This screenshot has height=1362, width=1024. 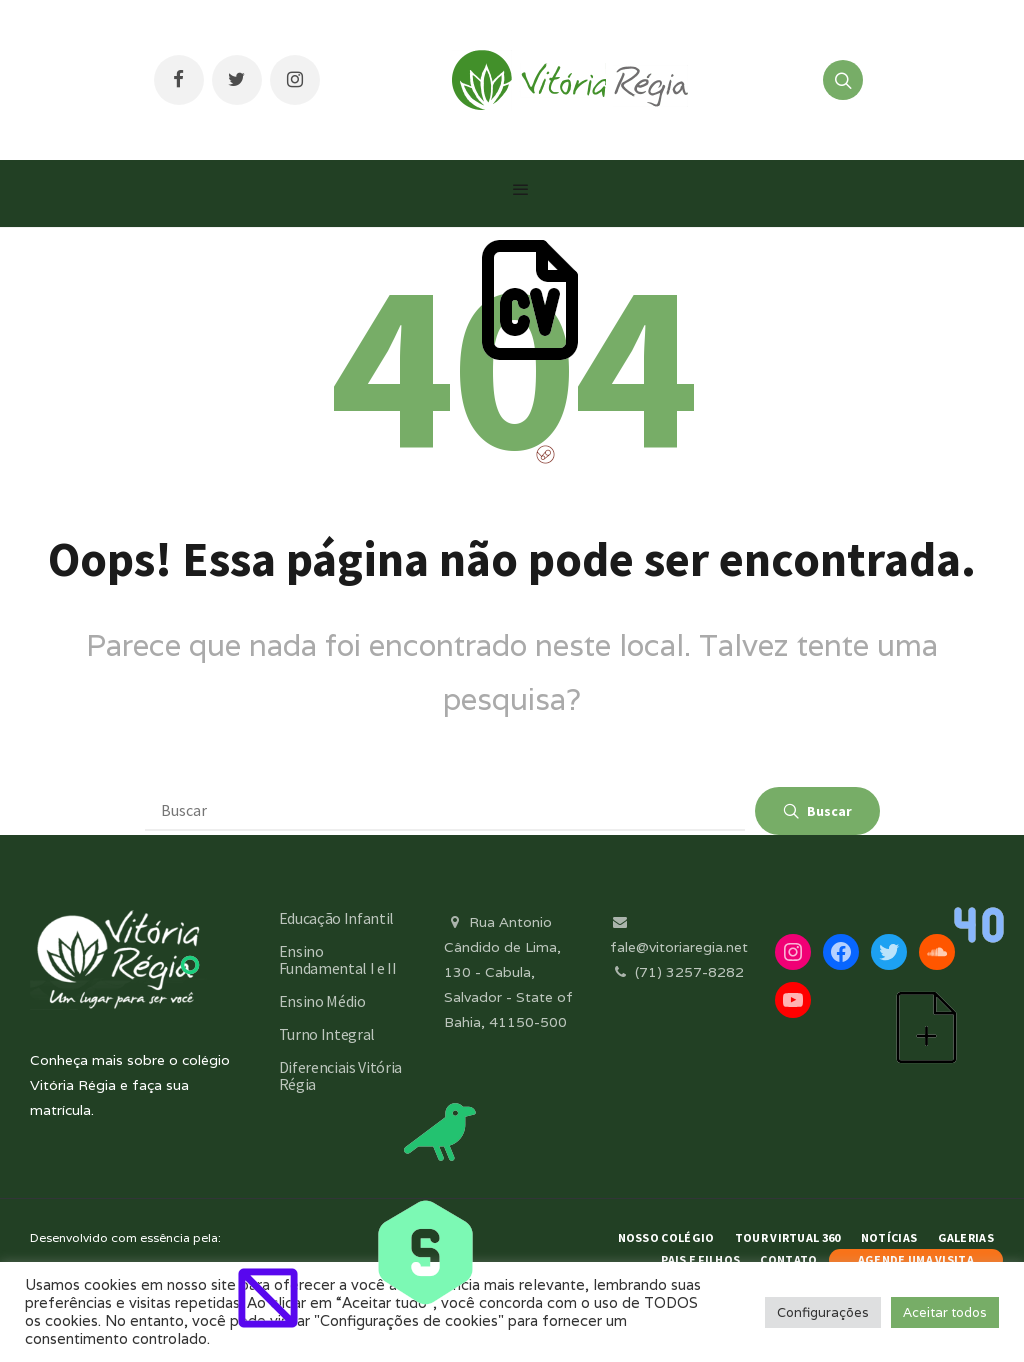 I want to click on indicates a data point or marker on a graph, so click(x=190, y=965).